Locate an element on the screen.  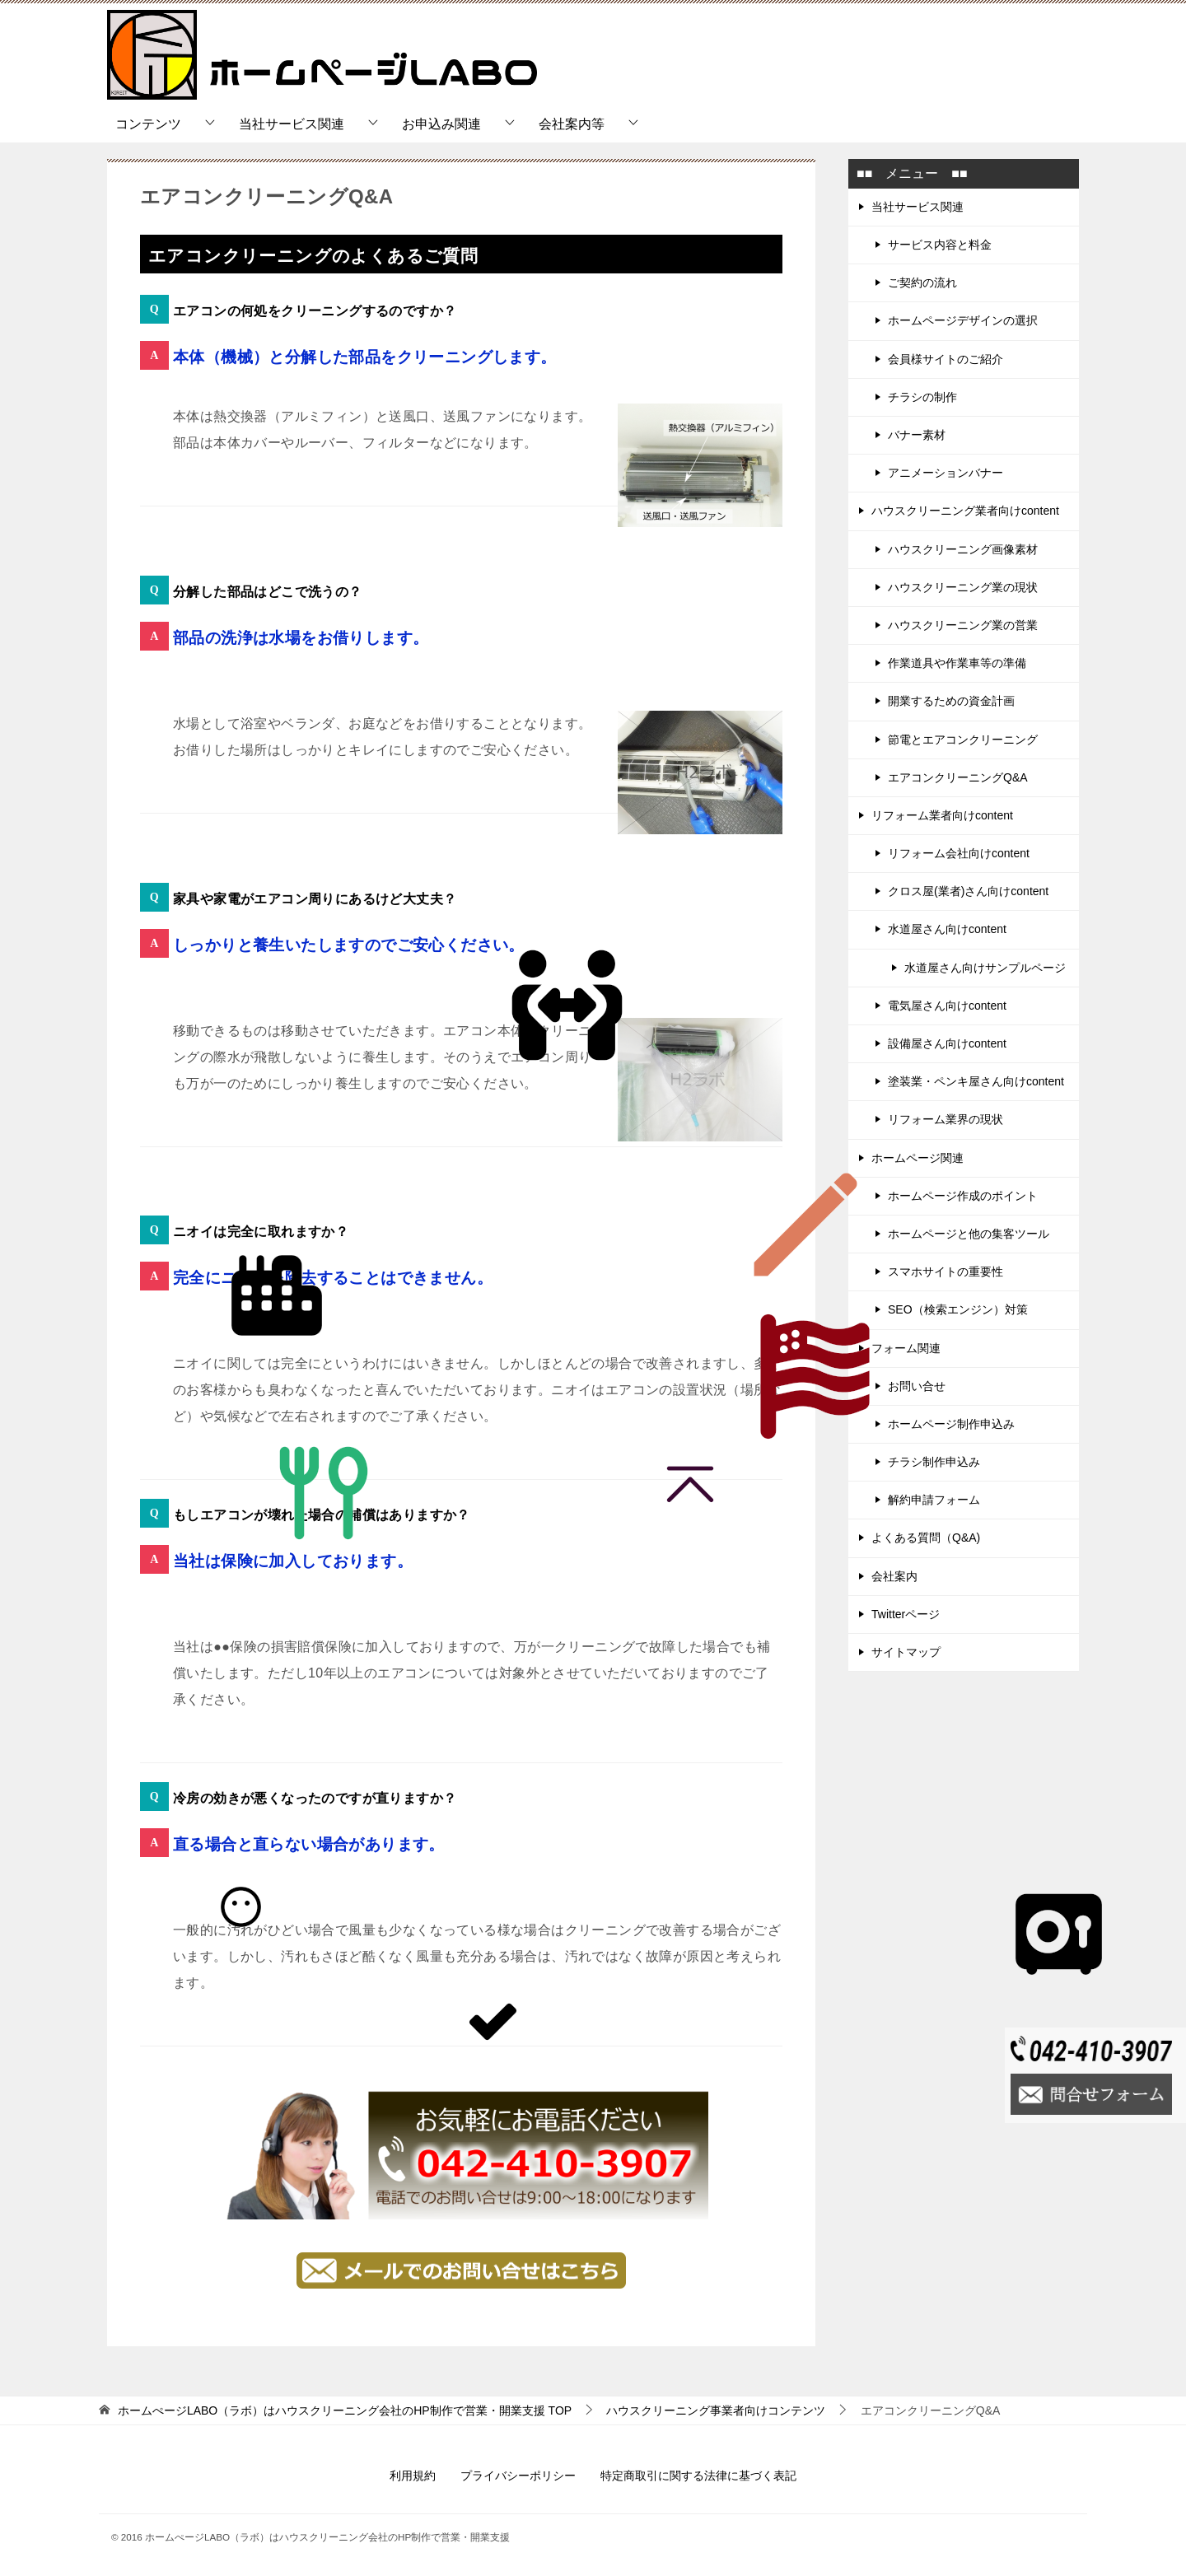
select united states as your country is located at coordinates (815, 1376).